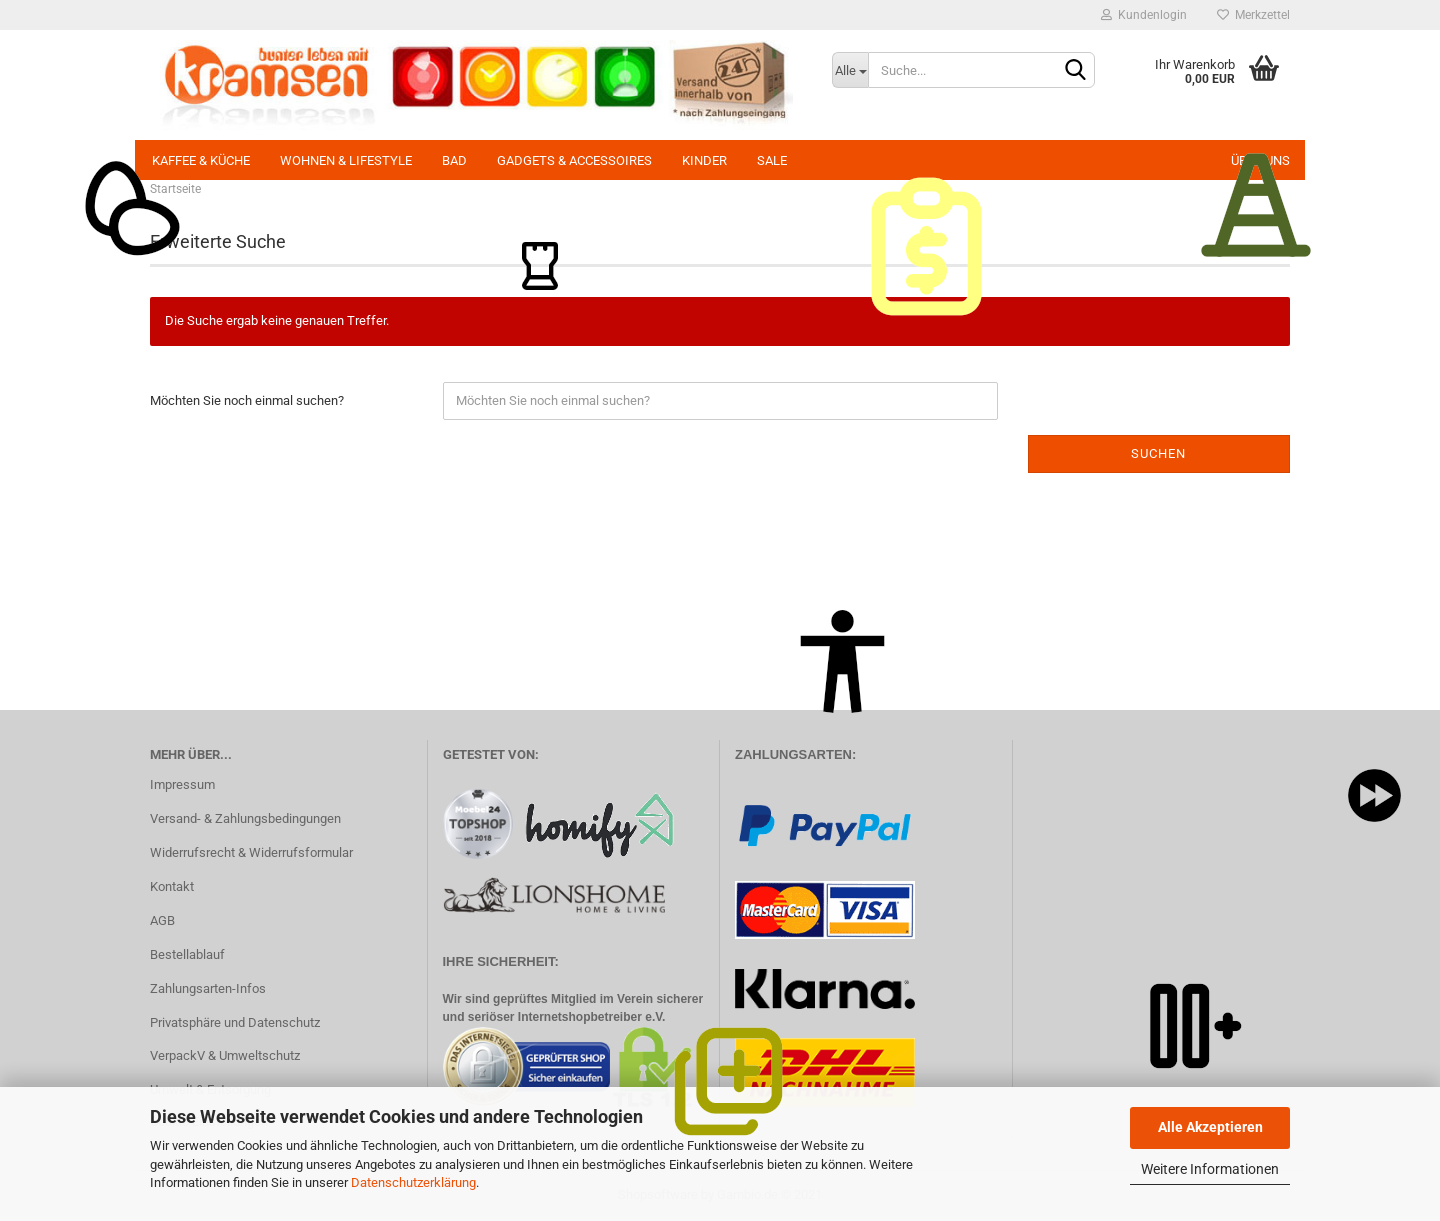 The image size is (1440, 1221). What do you see at coordinates (842, 661) in the screenshot?
I see `accessibility settings` at bounding box center [842, 661].